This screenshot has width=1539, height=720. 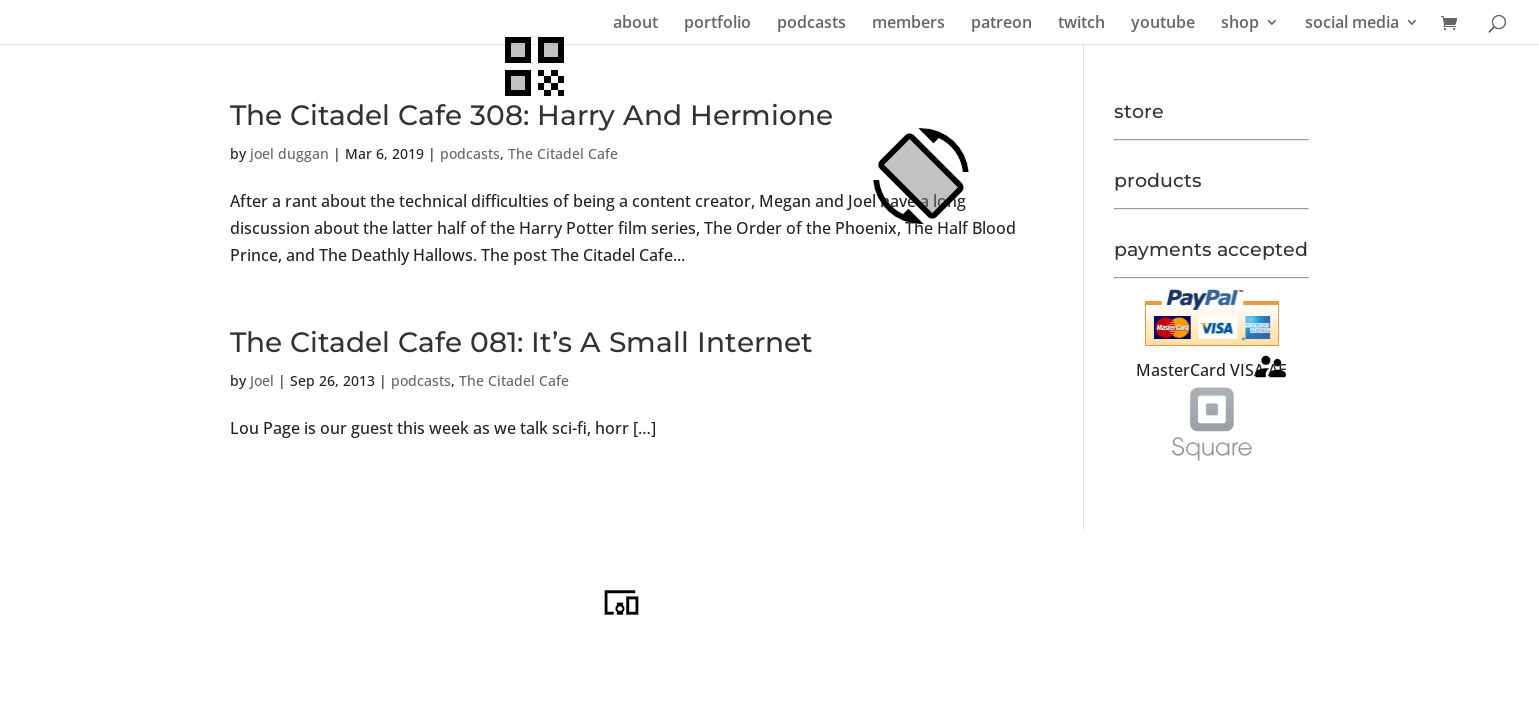 I want to click on view team members or supervised accounts, so click(x=1270, y=366).